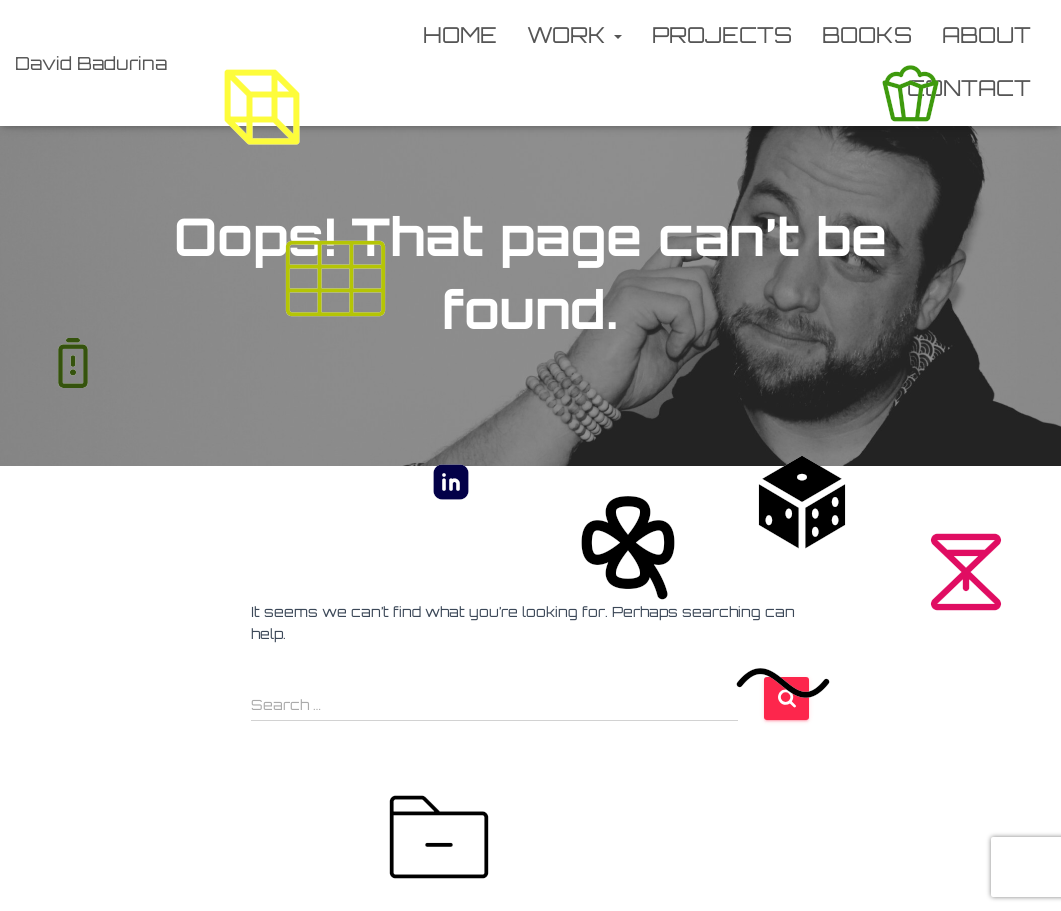  What do you see at coordinates (966, 572) in the screenshot?
I see `indicates a task or process in progress` at bounding box center [966, 572].